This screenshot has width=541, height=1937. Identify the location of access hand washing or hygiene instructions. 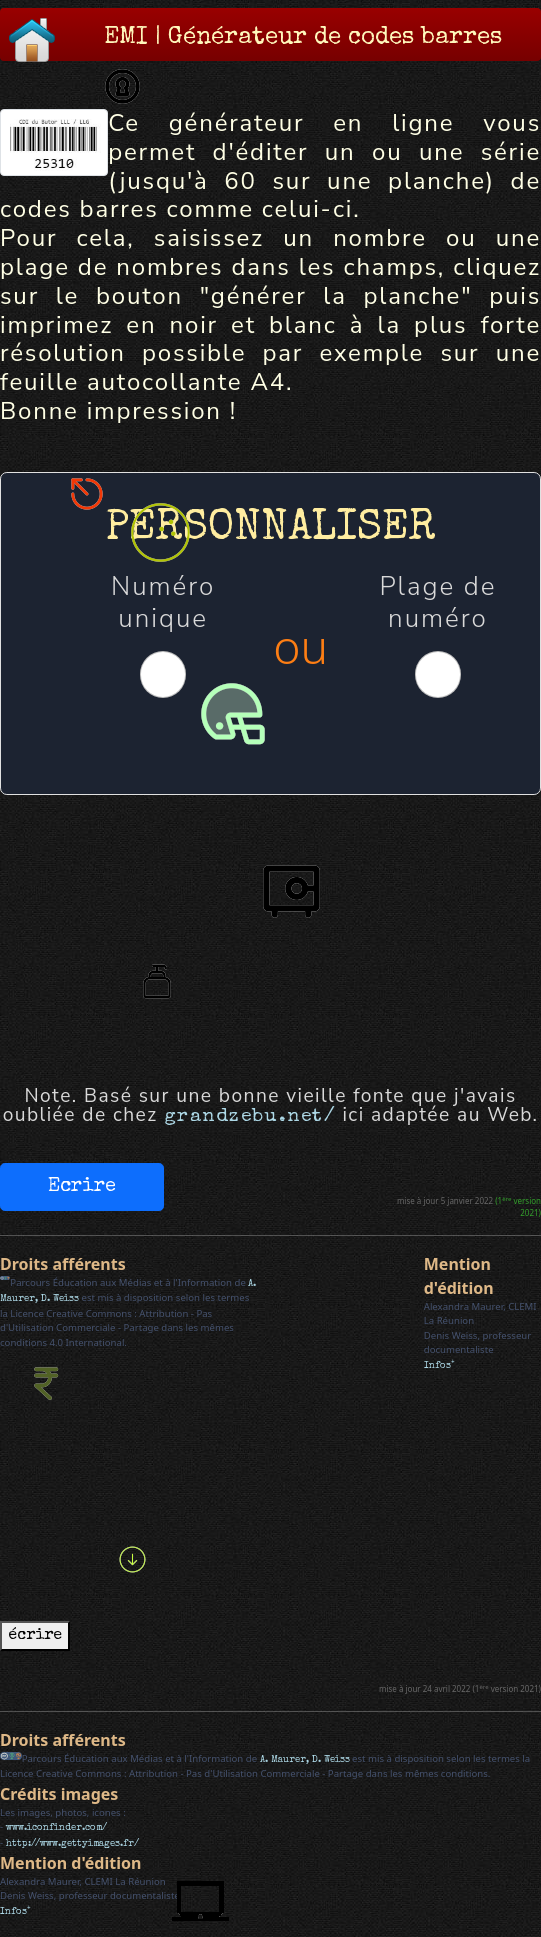
(157, 982).